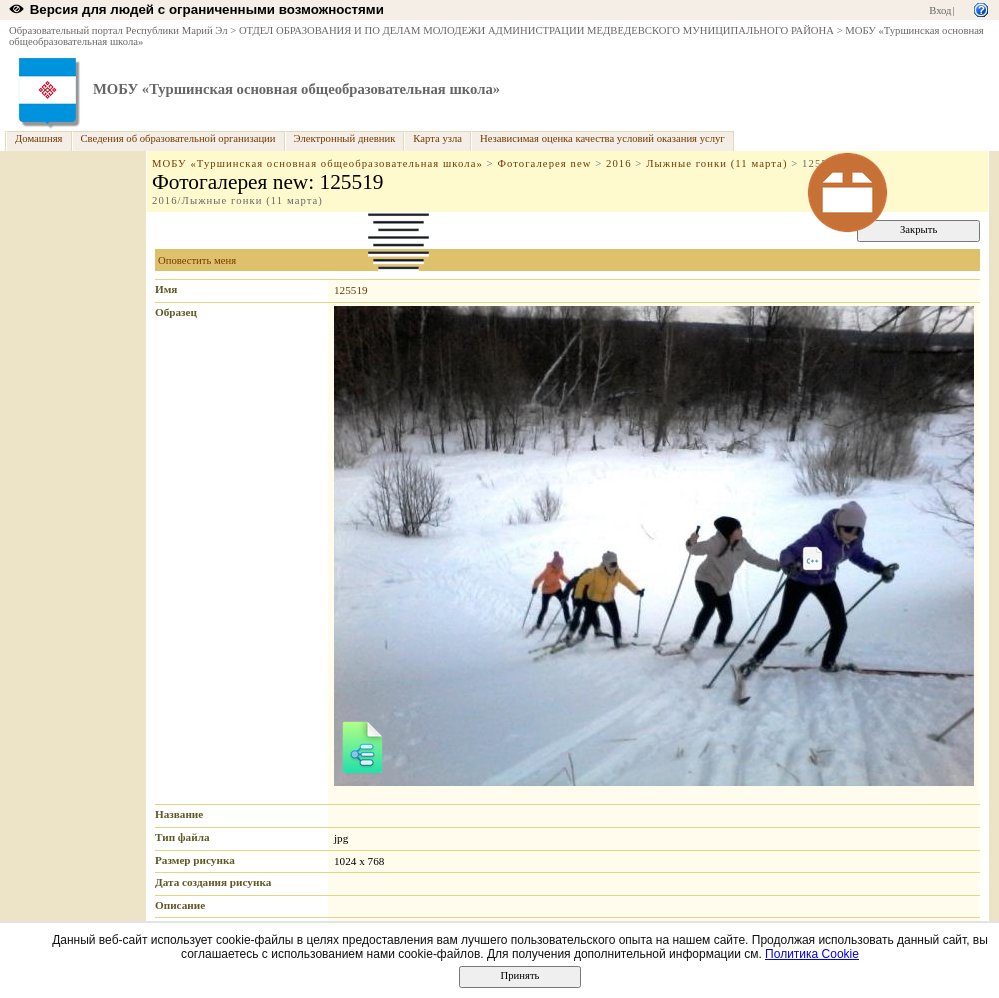 The width and height of the screenshot is (999, 998). I want to click on minder mind-mapping file type, so click(362, 748).